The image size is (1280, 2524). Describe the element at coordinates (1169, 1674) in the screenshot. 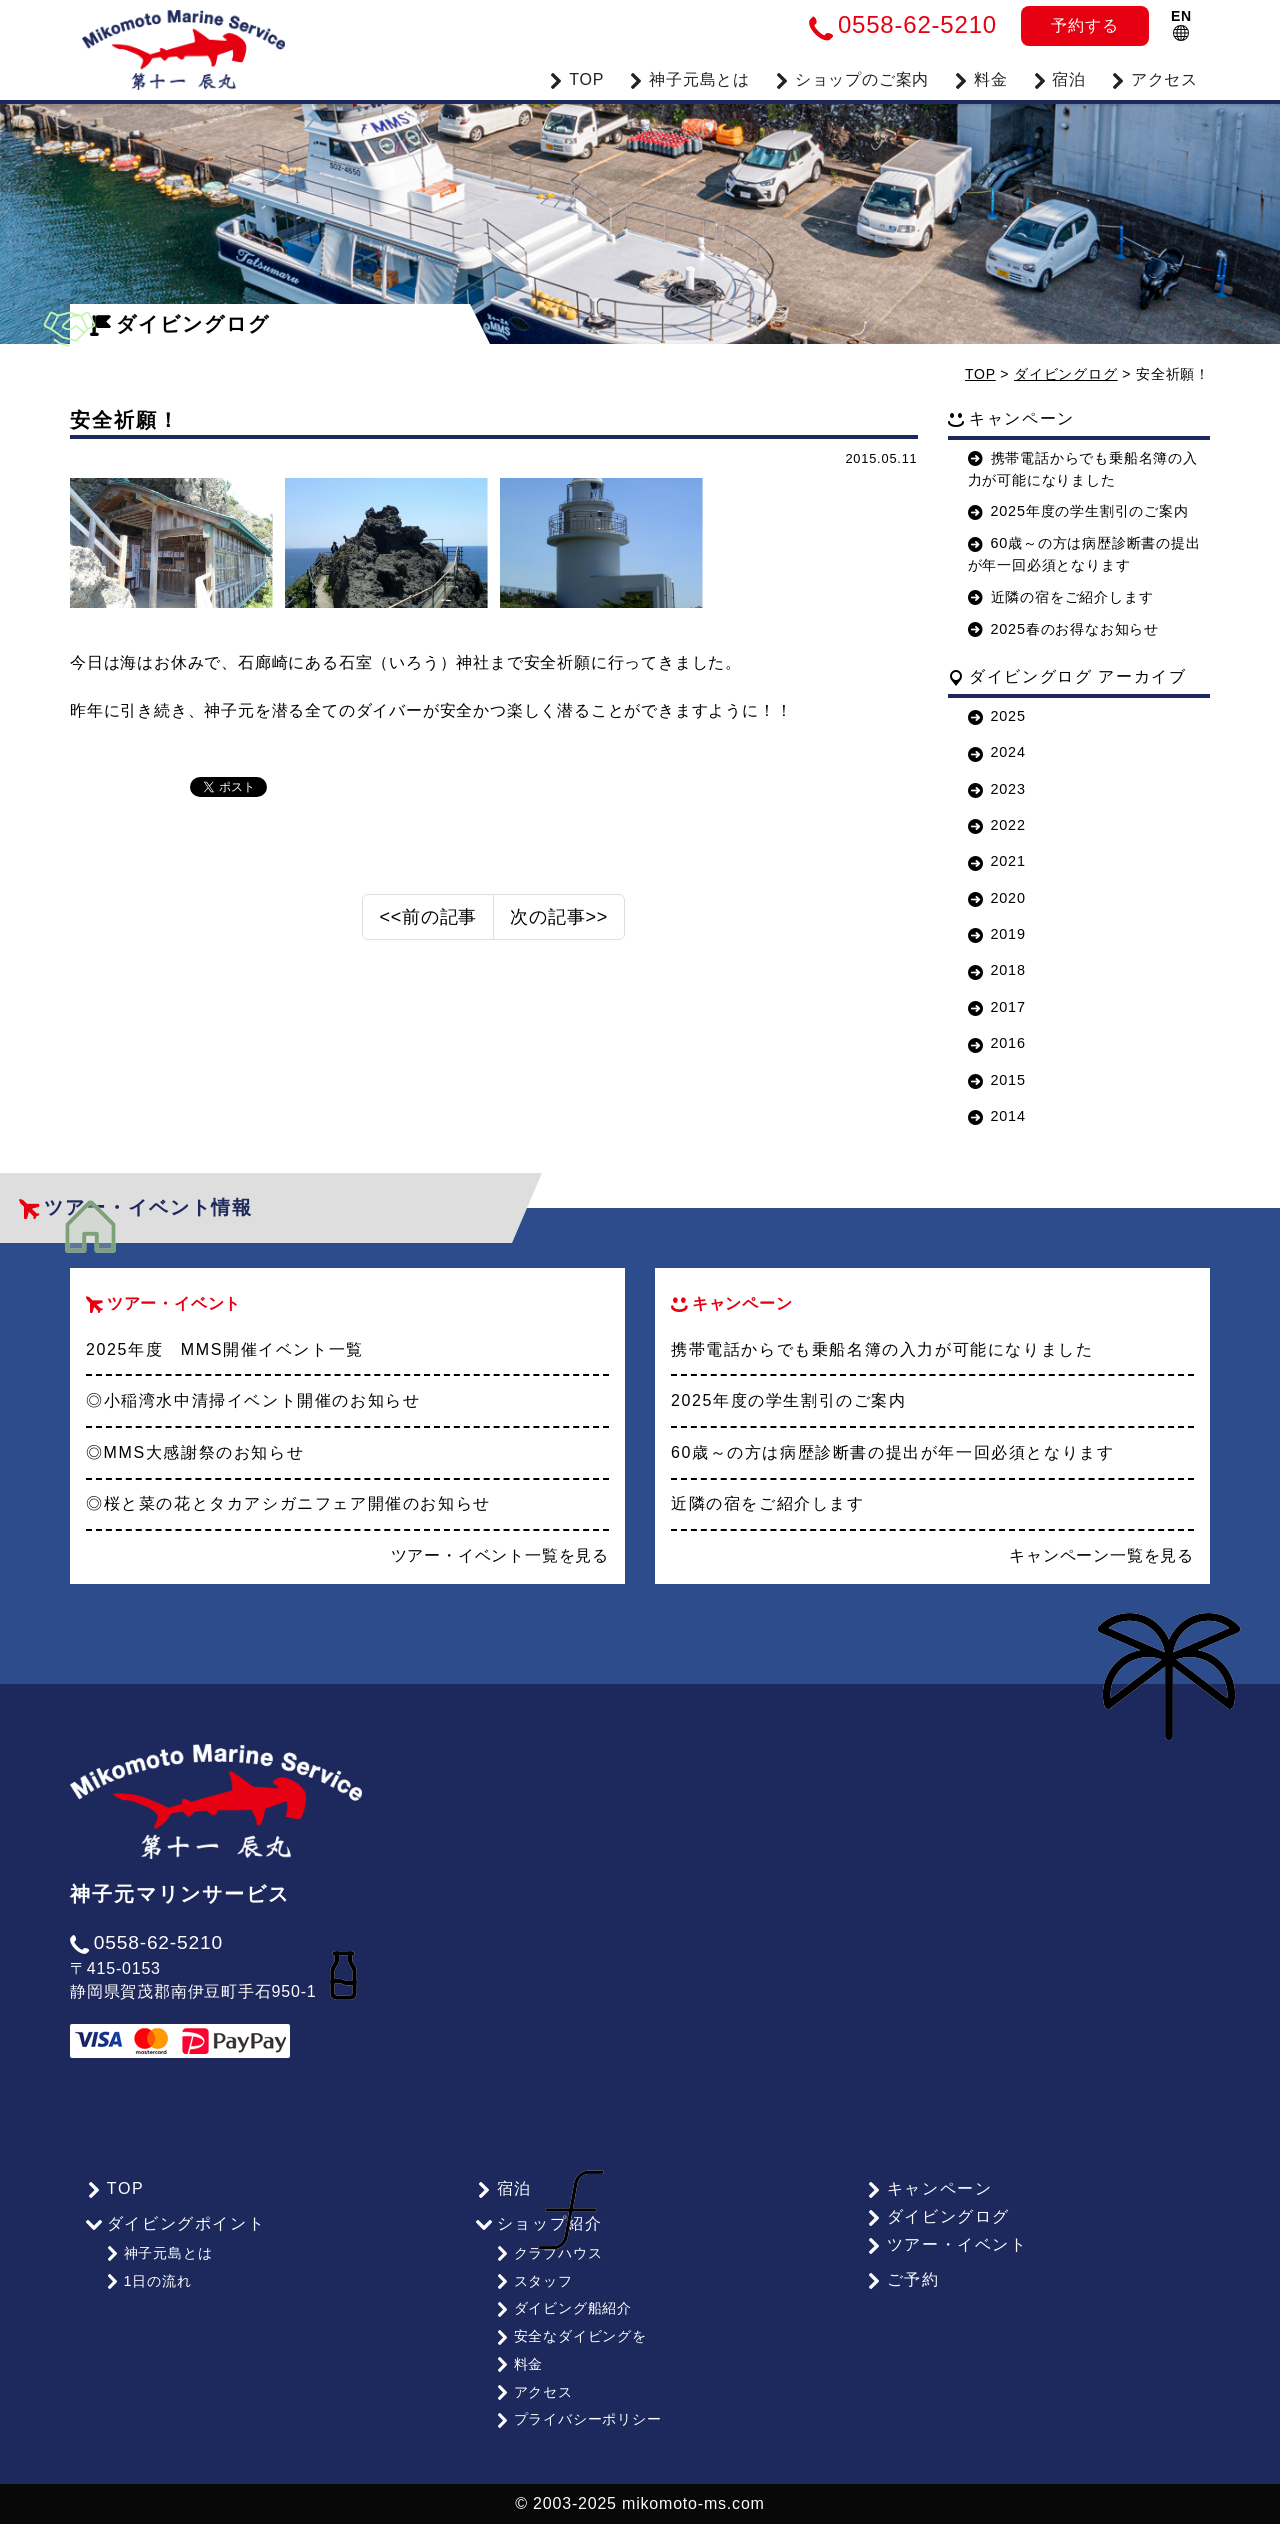

I see `access vacation or travel mode` at that location.